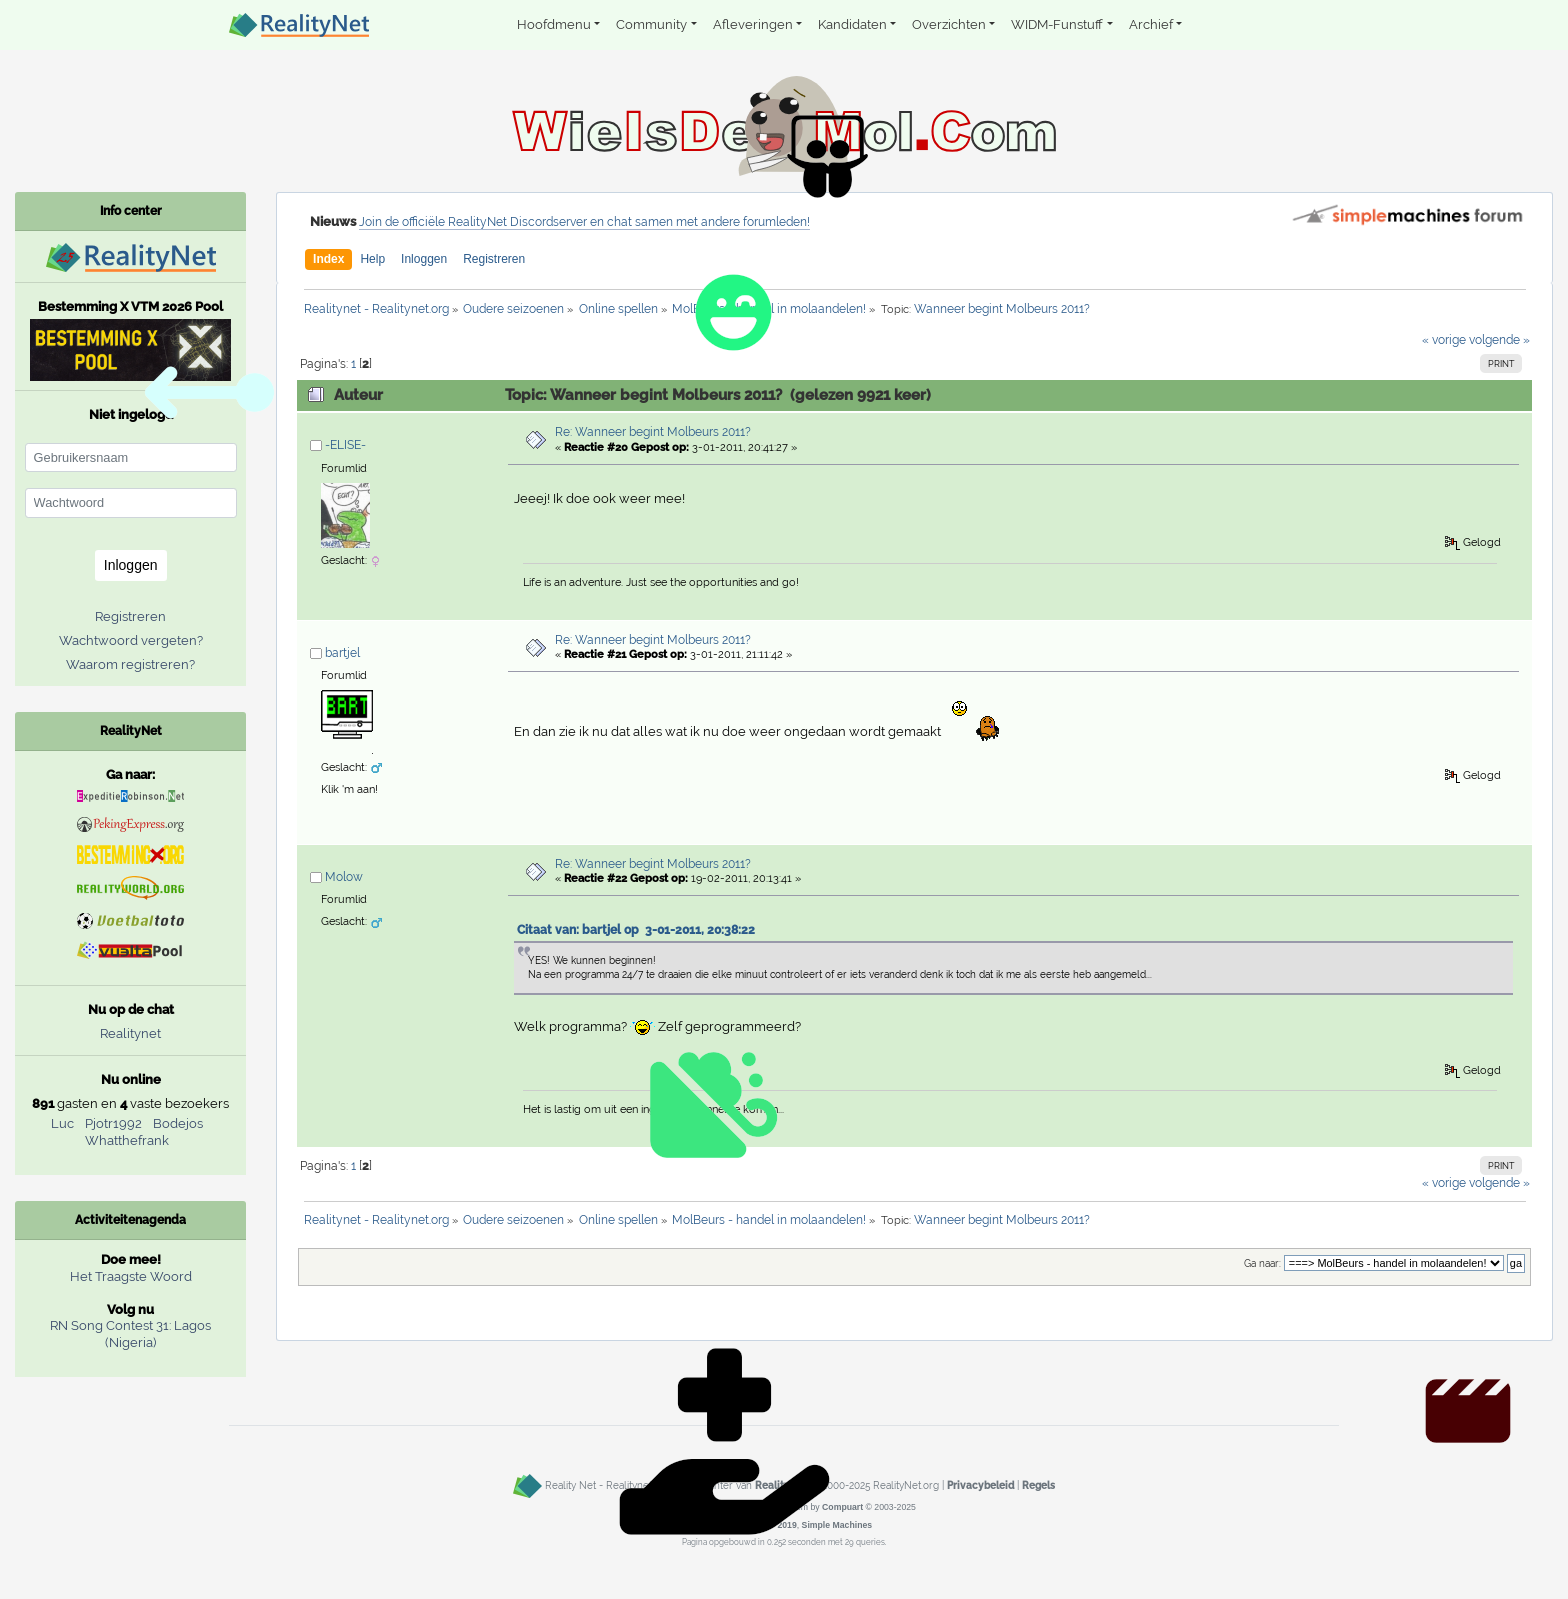 The height and width of the screenshot is (1599, 1568). Describe the element at coordinates (1468, 1411) in the screenshot. I see `access video or film content` at that location.